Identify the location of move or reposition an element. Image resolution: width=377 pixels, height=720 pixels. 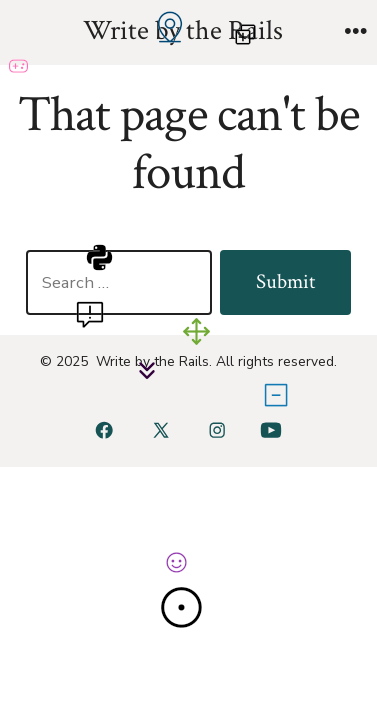
(196, 331).